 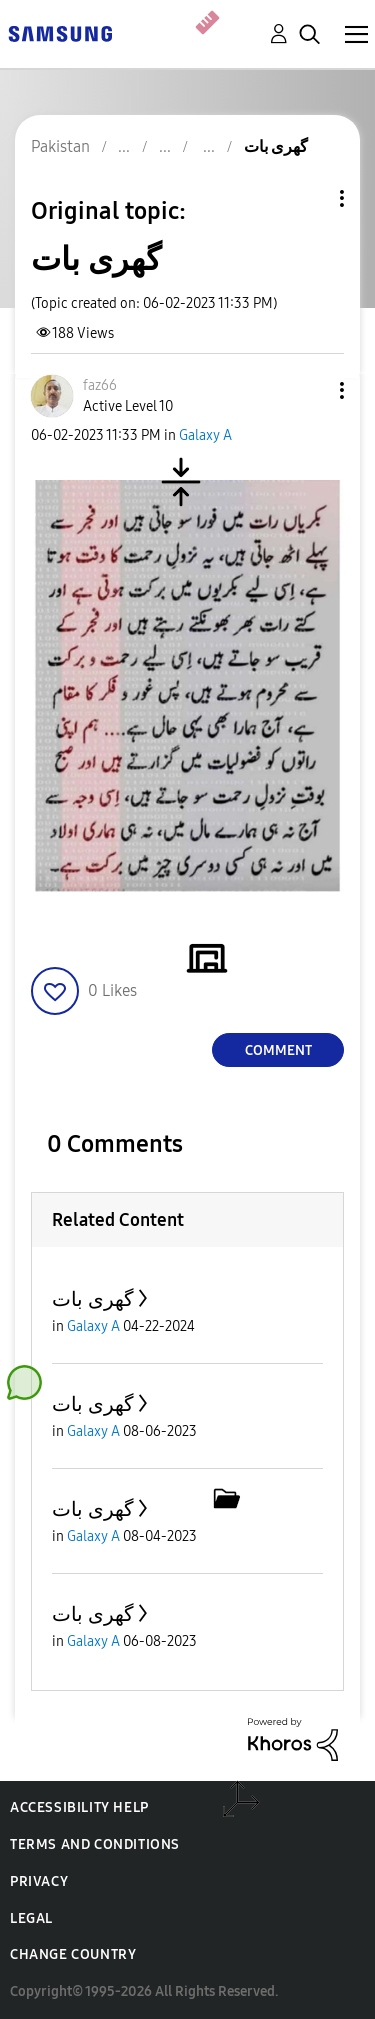 I want to click on open whiteboard or presentation mode, so click(x=207, y=959).